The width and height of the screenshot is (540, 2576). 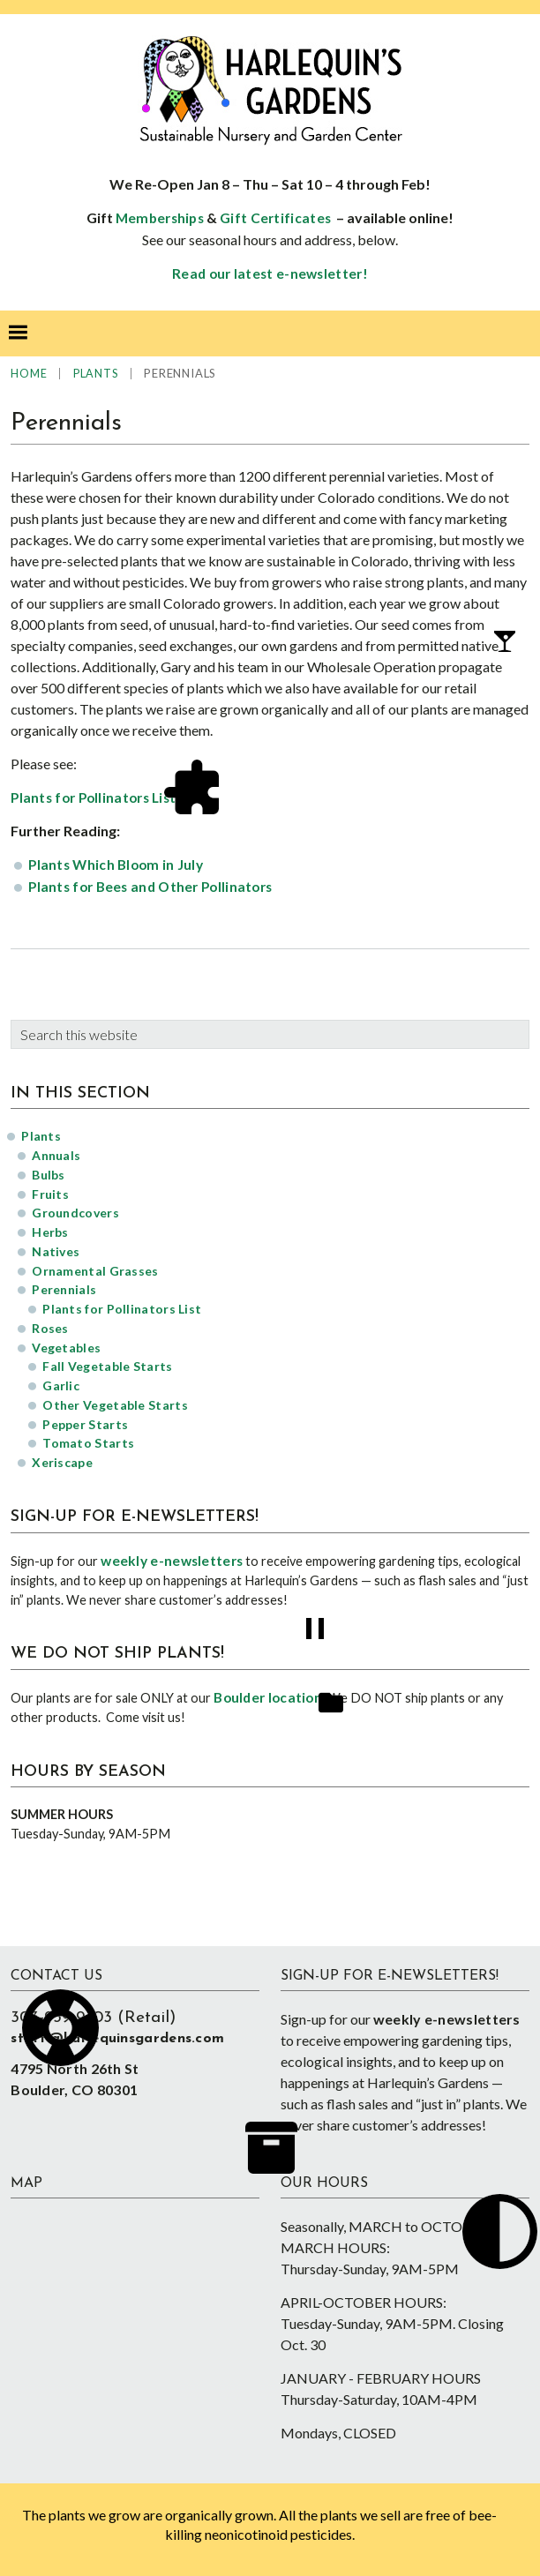 I want to click on access storage or archived files, so click(x=271, y=2147).